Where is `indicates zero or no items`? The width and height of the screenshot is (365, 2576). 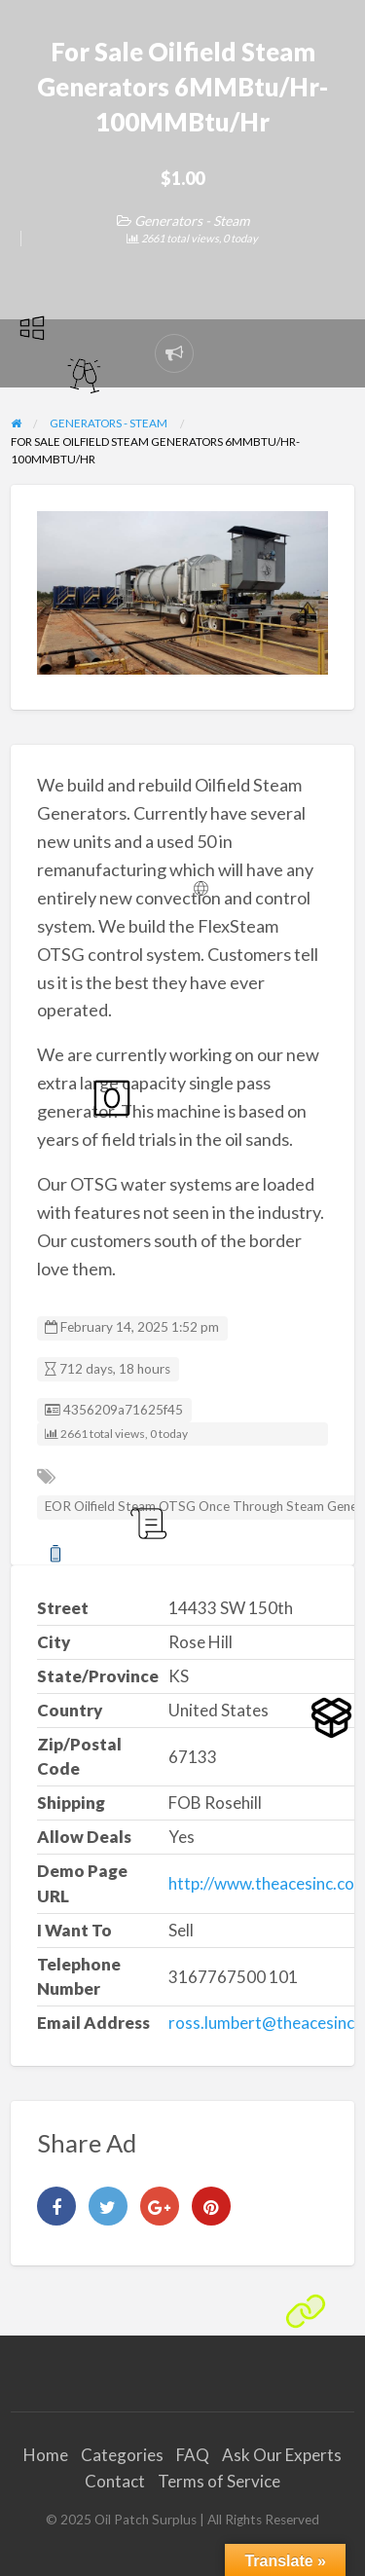 indicates zero or no items is located at coordinates (112, 1098).